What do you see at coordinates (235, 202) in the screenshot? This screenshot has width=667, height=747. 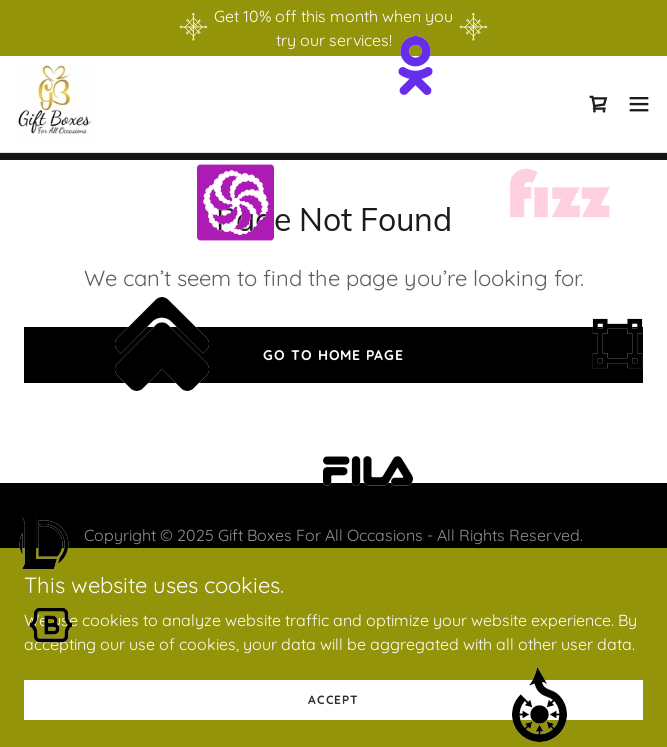 I see `visit codewars coding challenge platform` at bounding box center [235, 202].